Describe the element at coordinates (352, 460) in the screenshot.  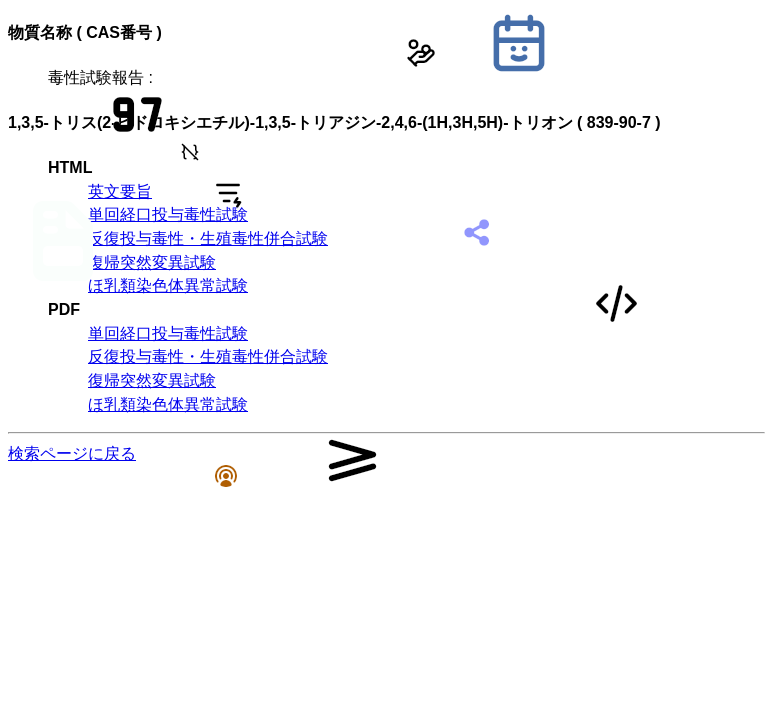
I see `greater than or equal to mathematical operator` at that location.